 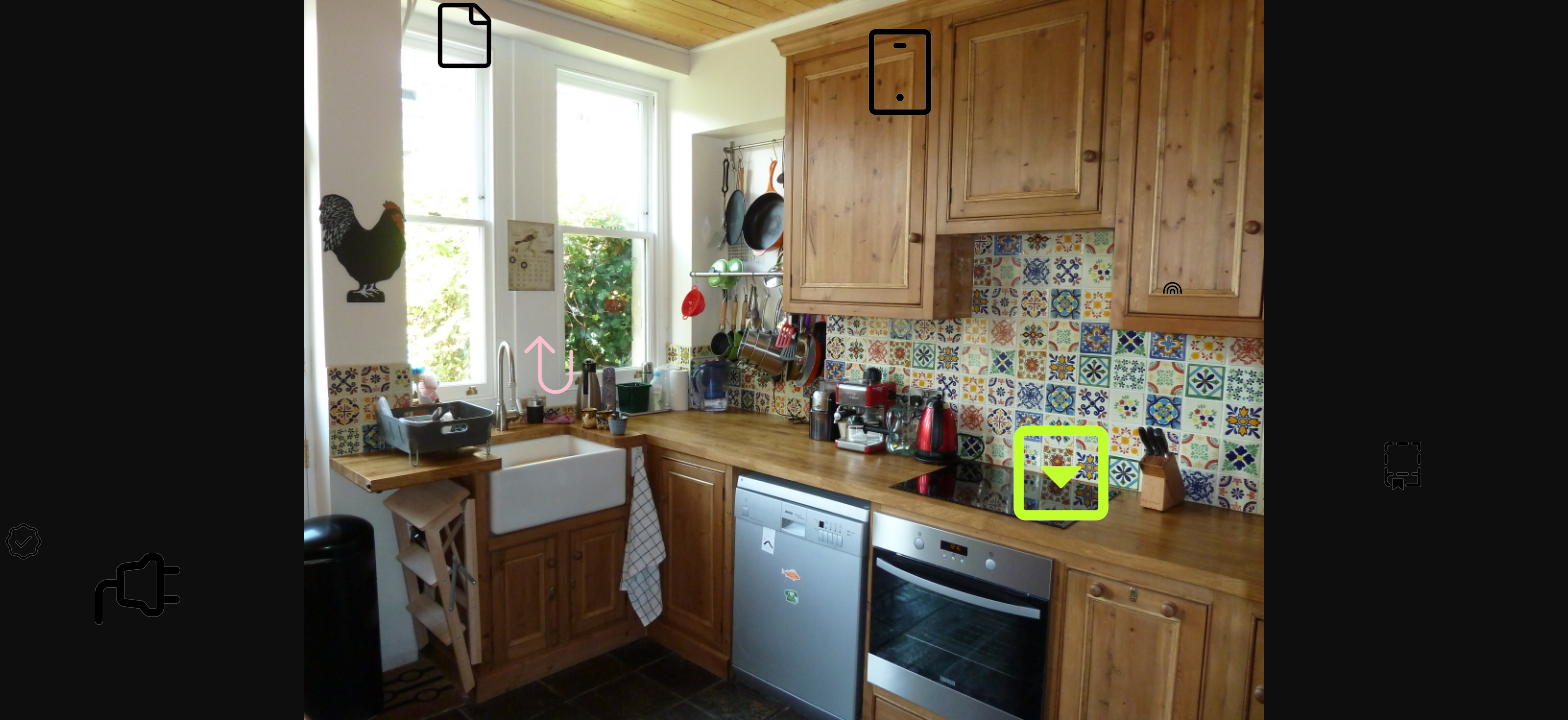 I want to click on view or open a file, so click(x=464, y=35).